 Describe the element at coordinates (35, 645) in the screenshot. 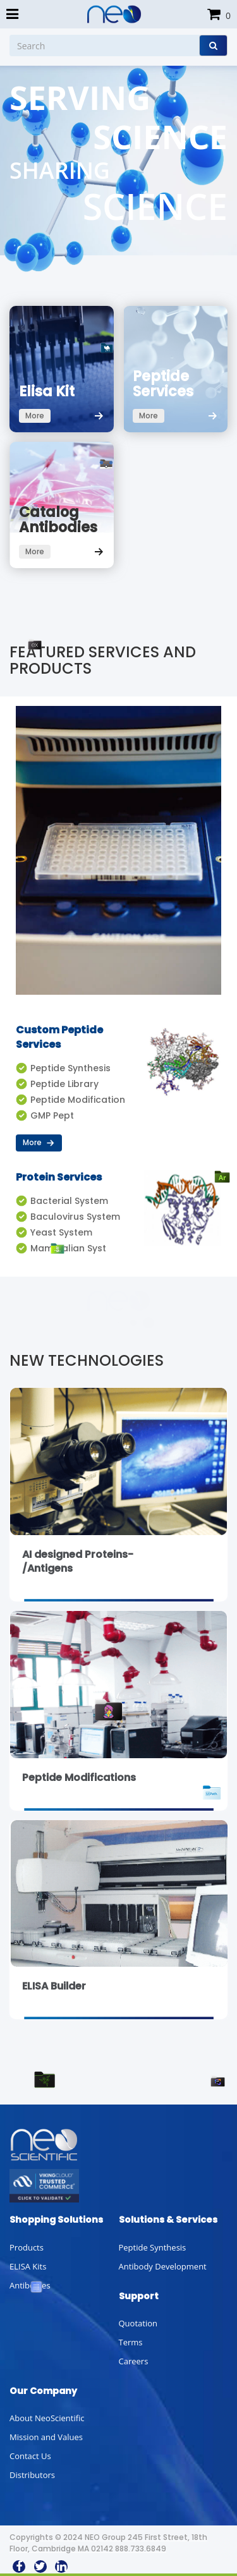

I see `folder containing express.js project files` at that location.